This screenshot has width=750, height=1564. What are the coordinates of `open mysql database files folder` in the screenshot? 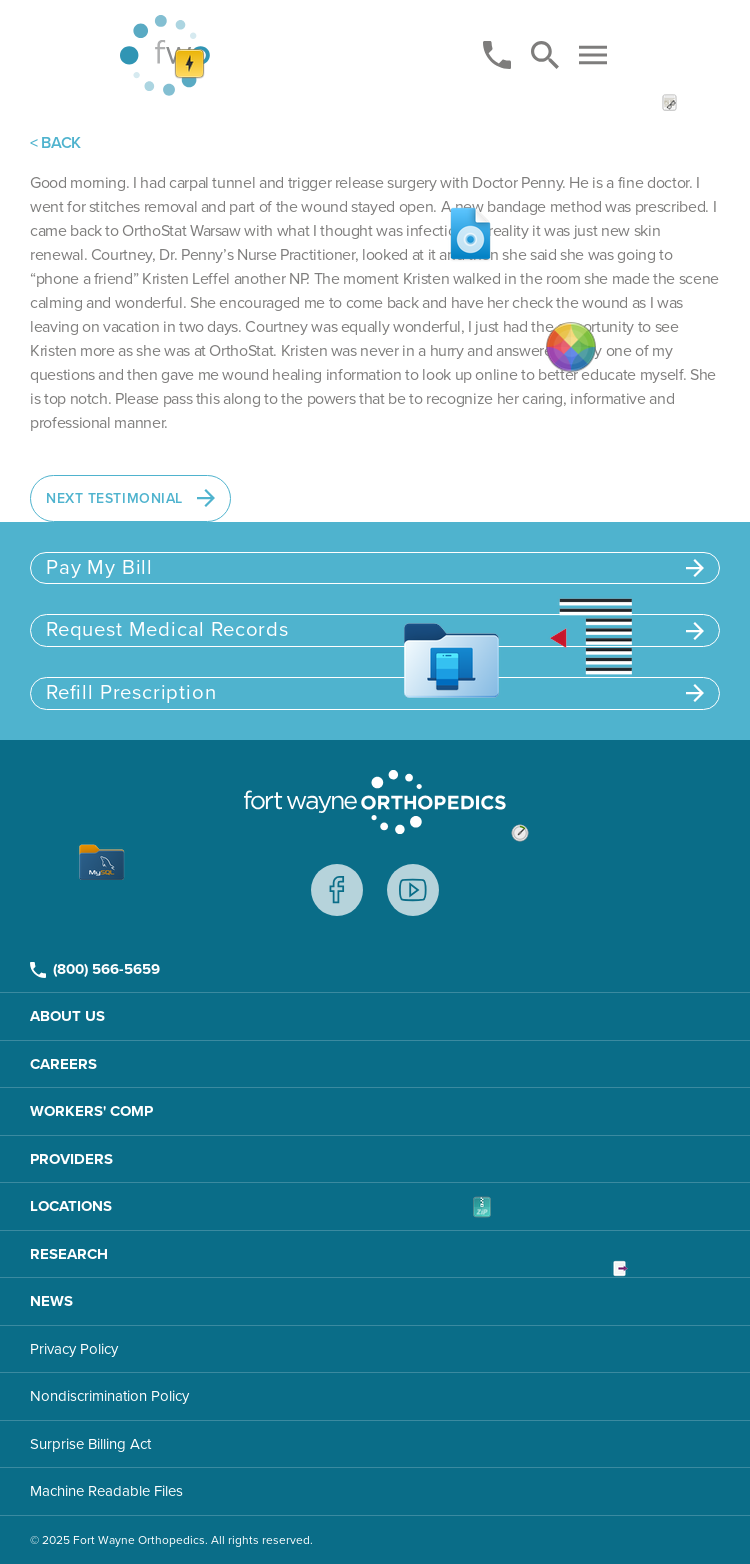 It's located at (101, 863).